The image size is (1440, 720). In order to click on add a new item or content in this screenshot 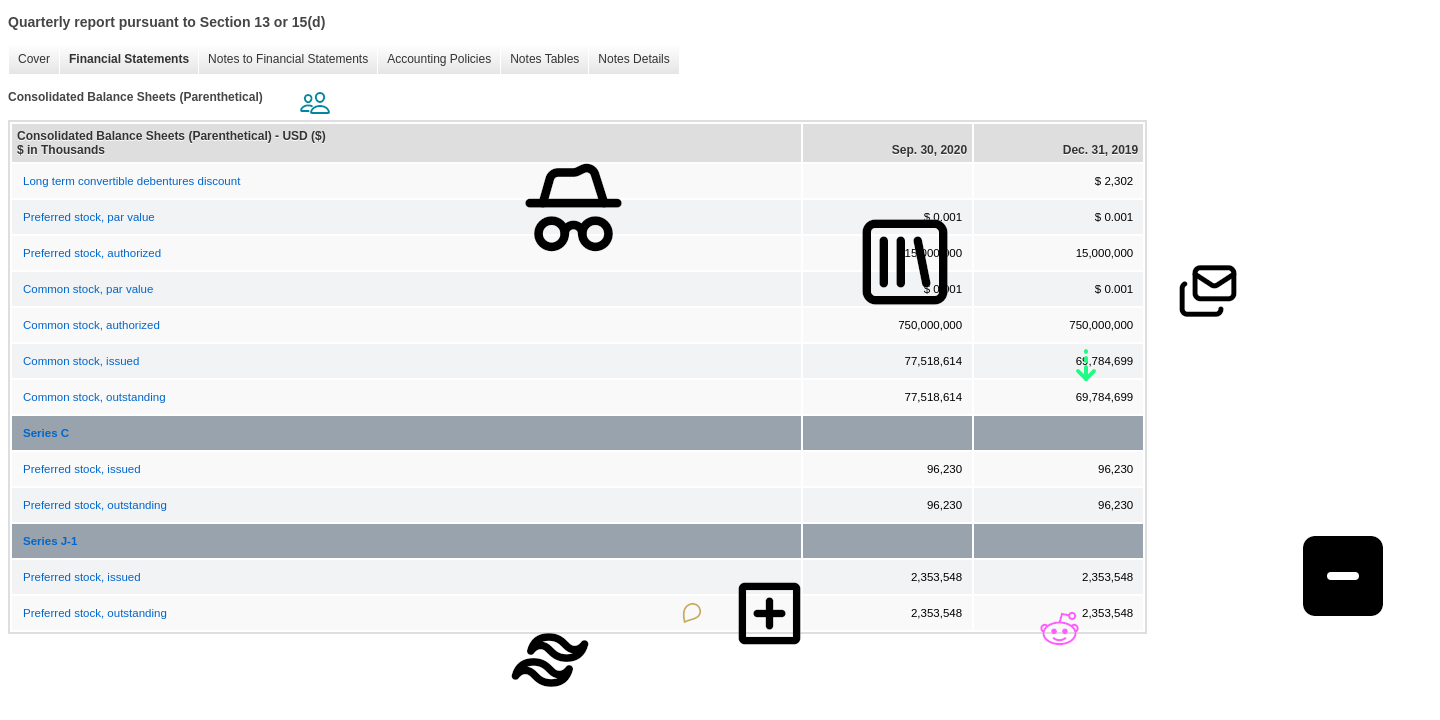, I will do `click(769, 613)`.